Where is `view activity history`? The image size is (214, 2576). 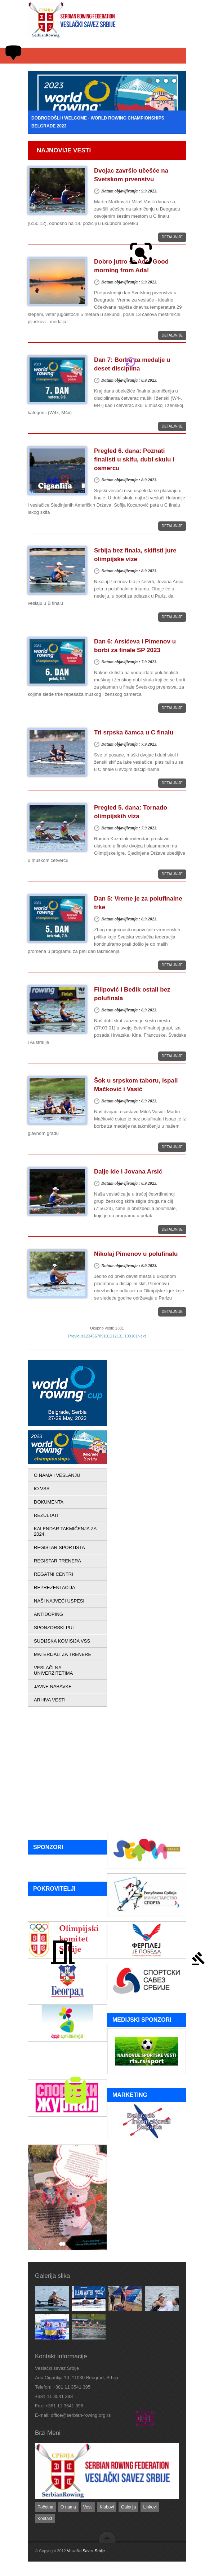 view activity history is located at coordinates (130, 362).